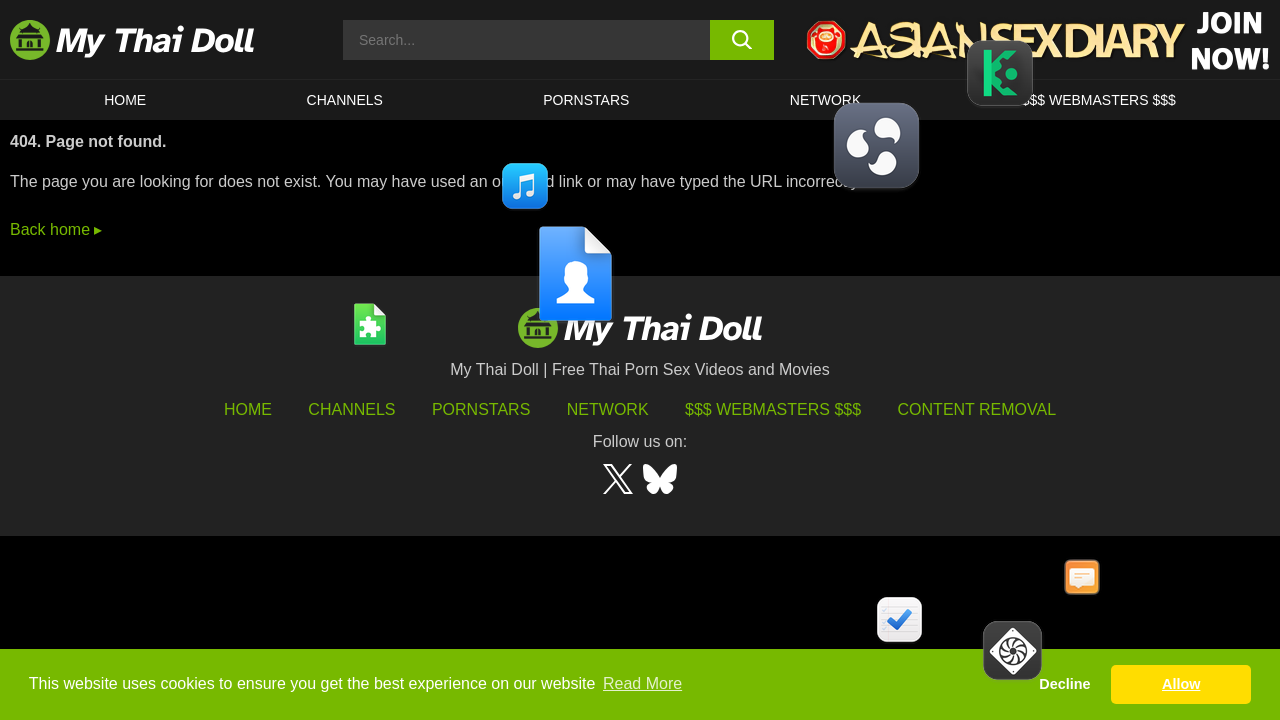 This screenshot has height=720, width=1280. I want to click on launch ubuntu budgie desktop application, so click(876, 145).